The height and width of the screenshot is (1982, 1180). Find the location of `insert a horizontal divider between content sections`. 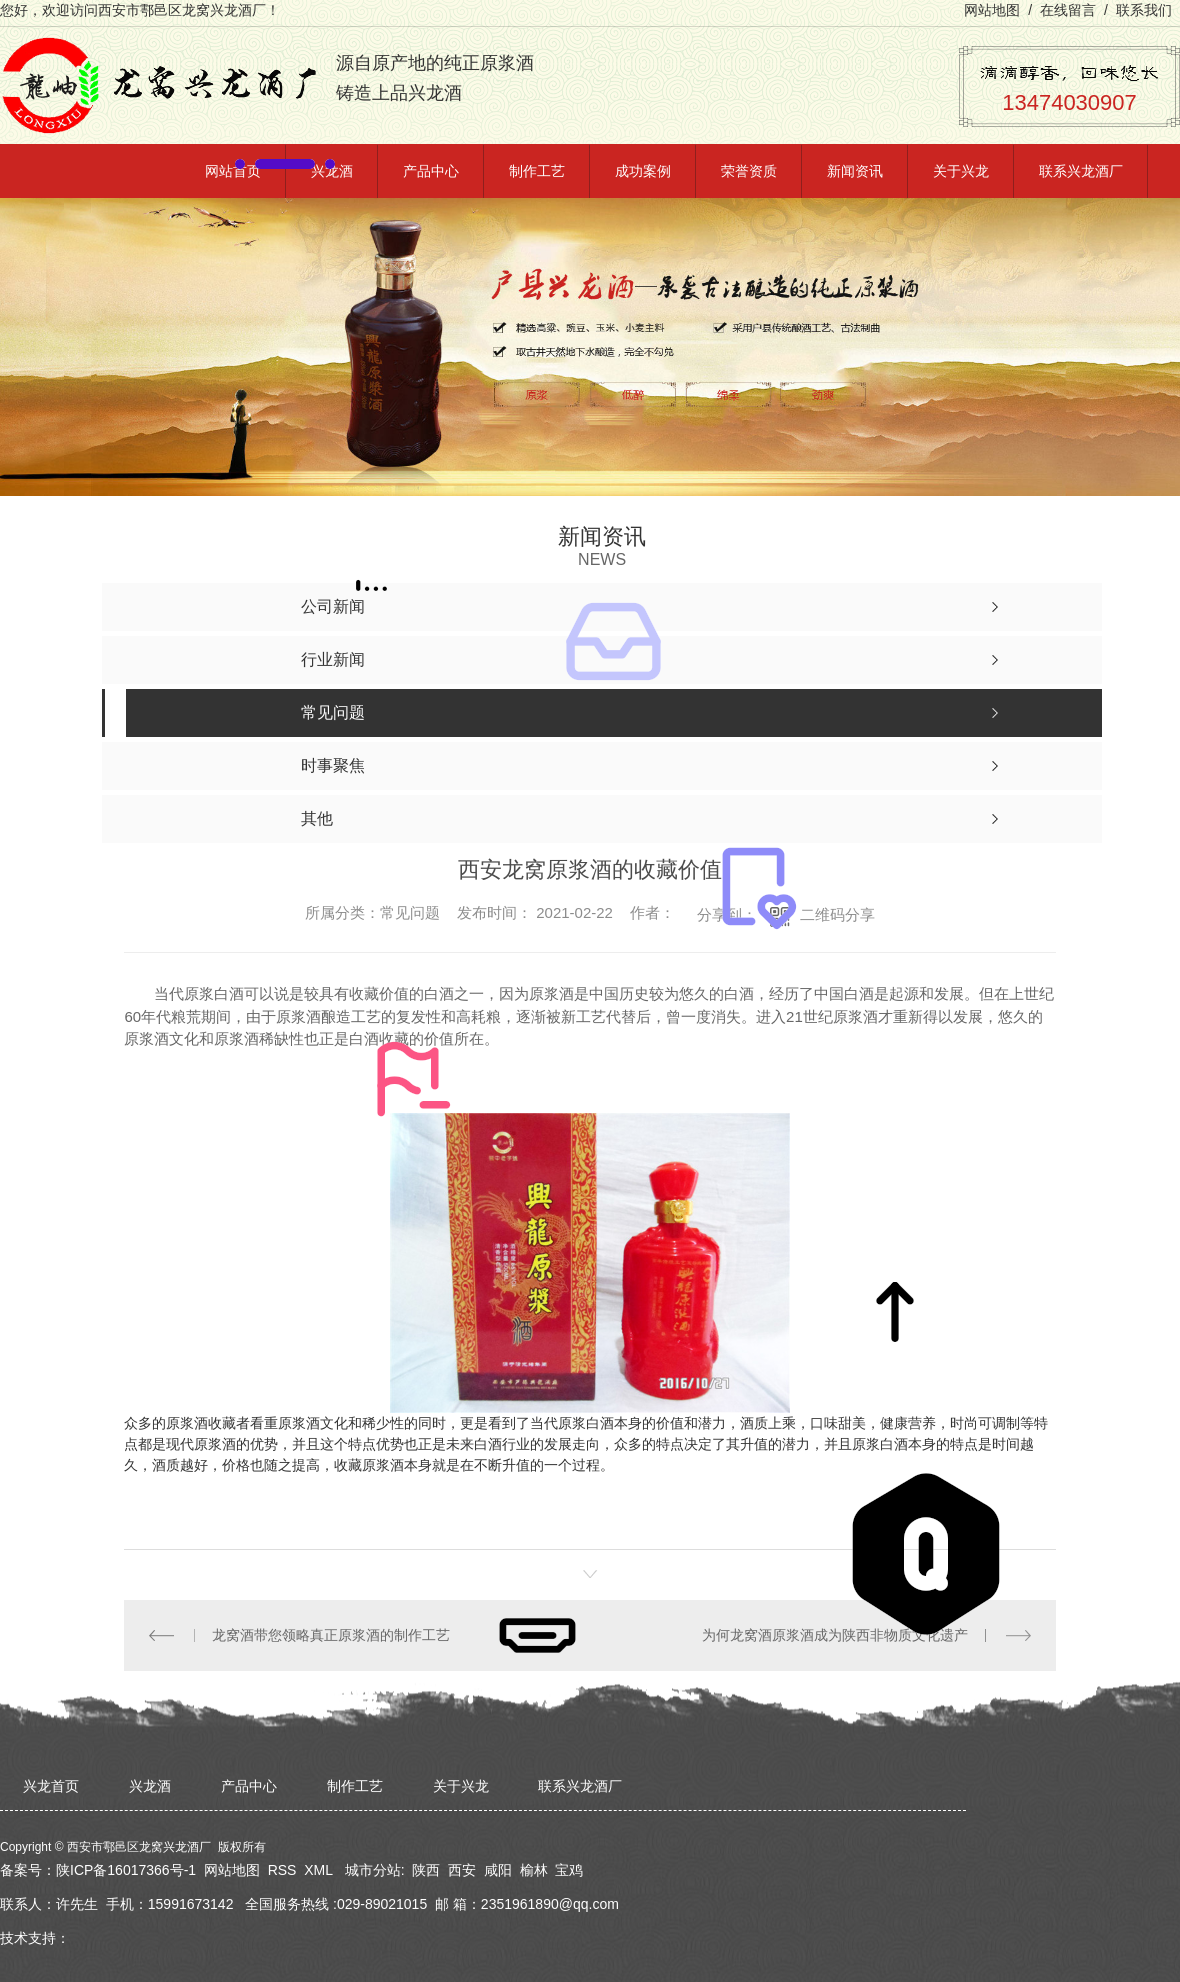

insert a horizontal divider between content sections is located at coordinates (285, 164).